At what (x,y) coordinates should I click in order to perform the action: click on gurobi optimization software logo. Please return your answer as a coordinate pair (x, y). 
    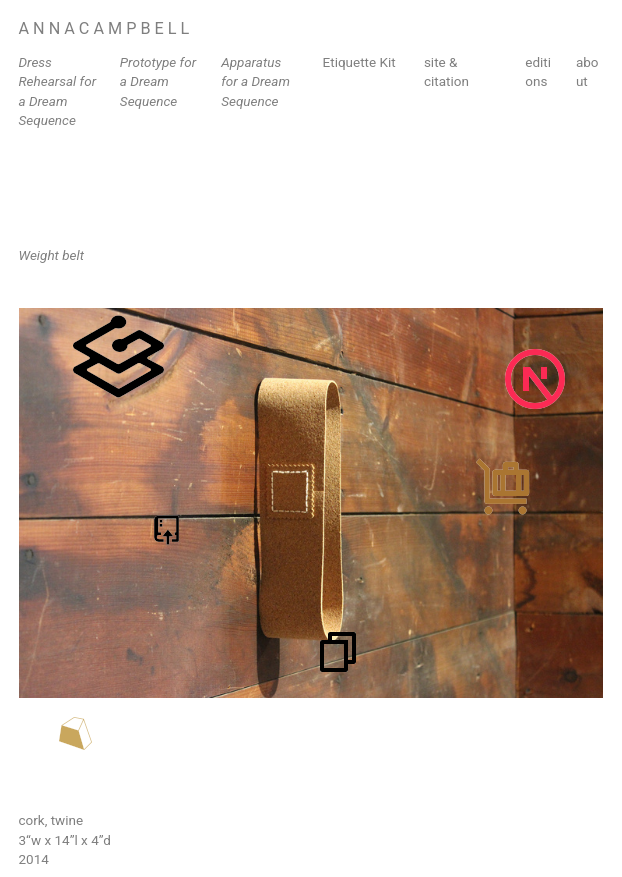
    Looking at the image, I should click on (75, 733).